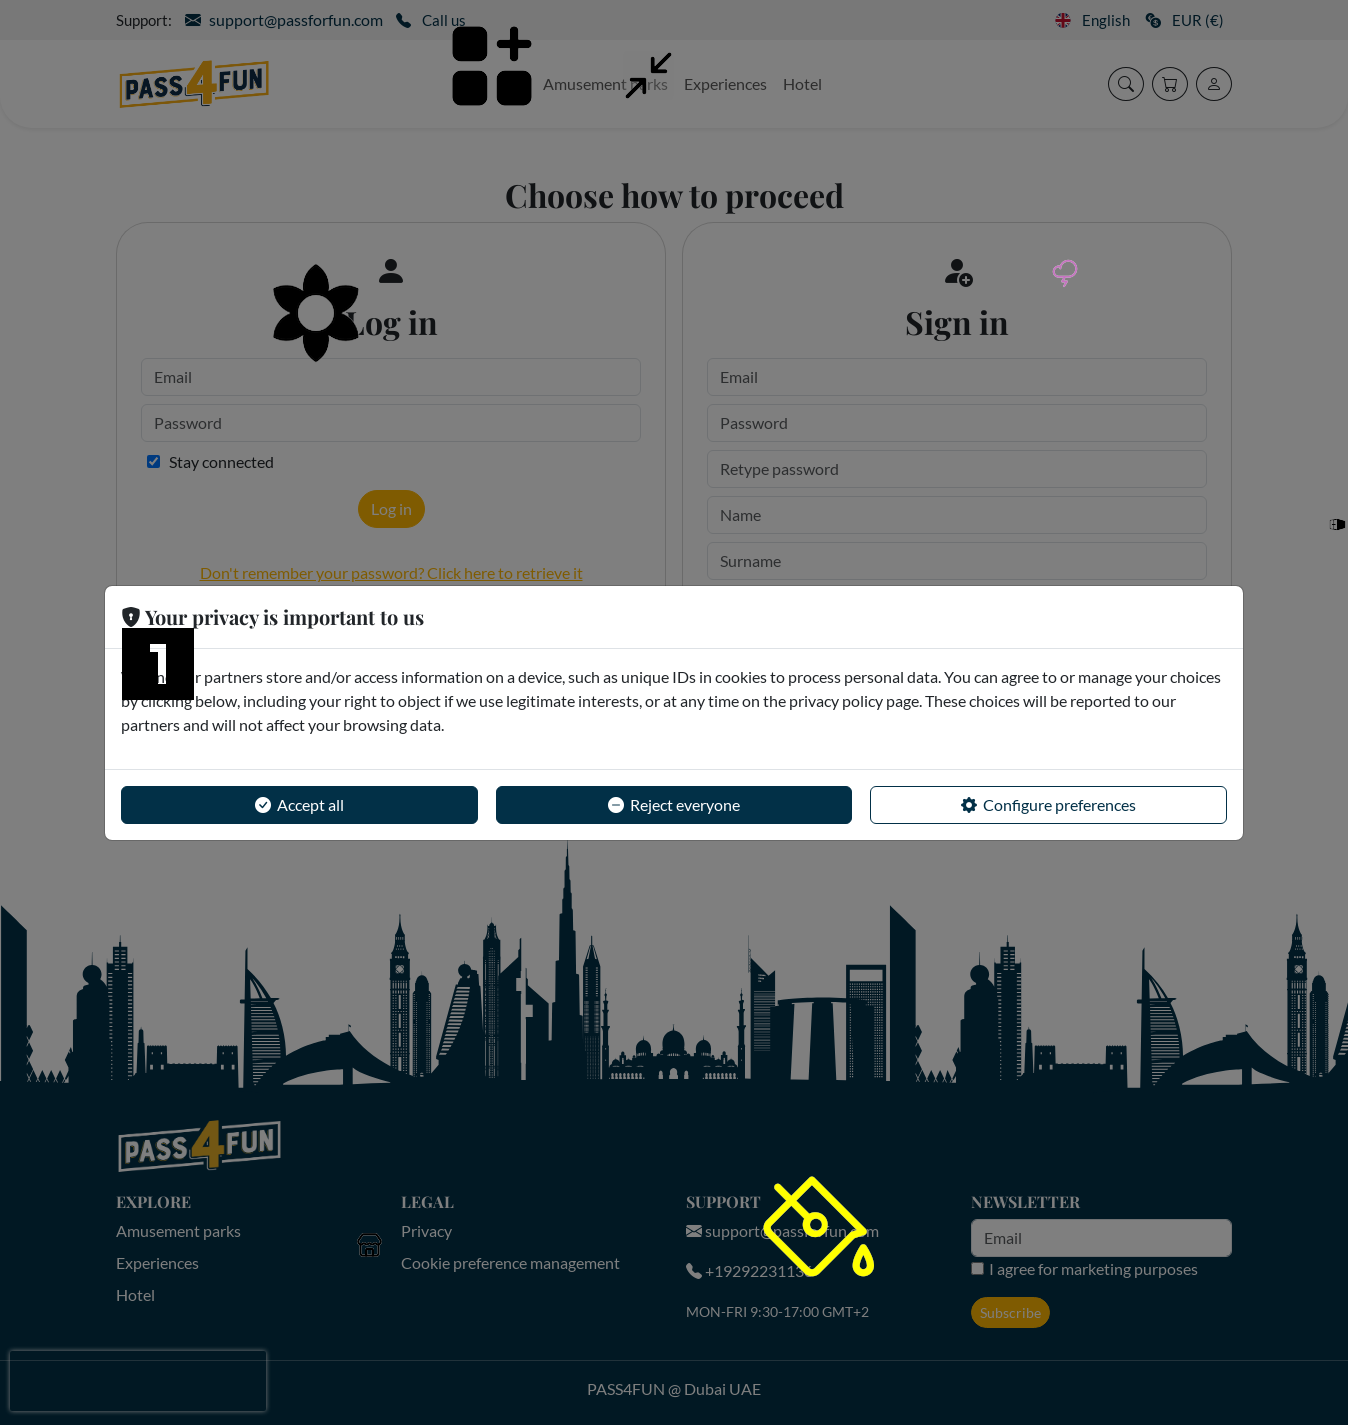 The height and width of the screenshot is (1425, 1348). What do you see at coordinates (1337, 524) in the screenshot?
I see `view shipping or freight details` at bounding box center [1337, 524].